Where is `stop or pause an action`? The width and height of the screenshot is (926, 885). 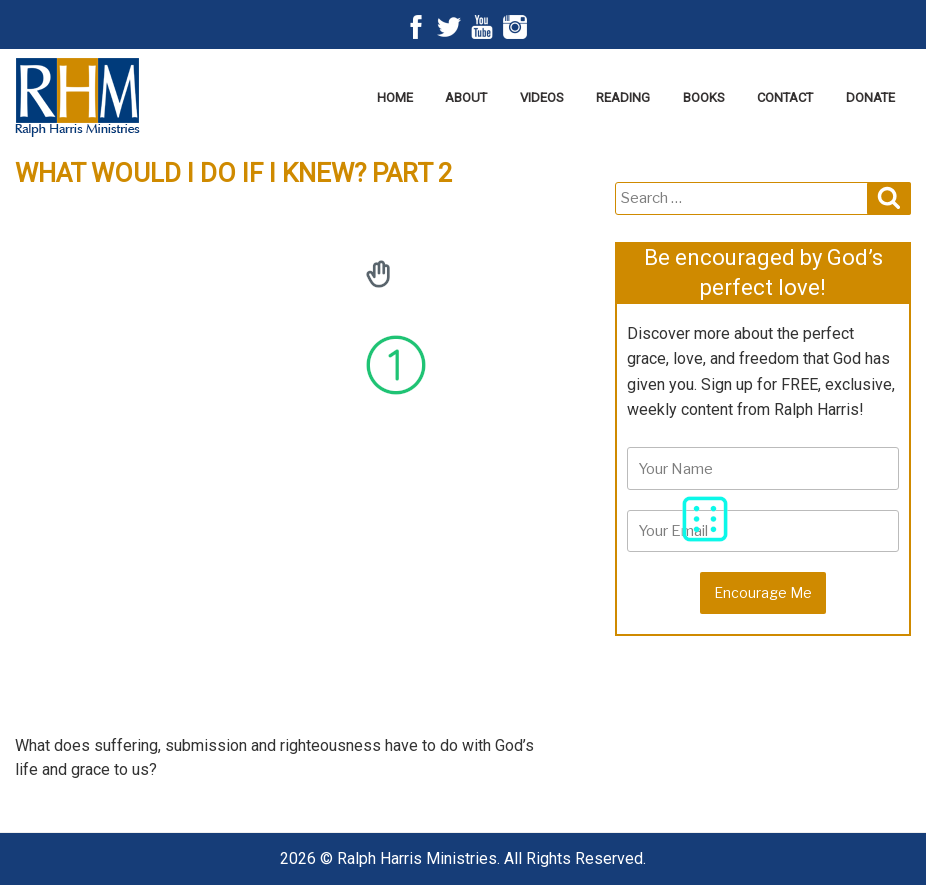 stop or pause an action is located at coordinates (379, 274).